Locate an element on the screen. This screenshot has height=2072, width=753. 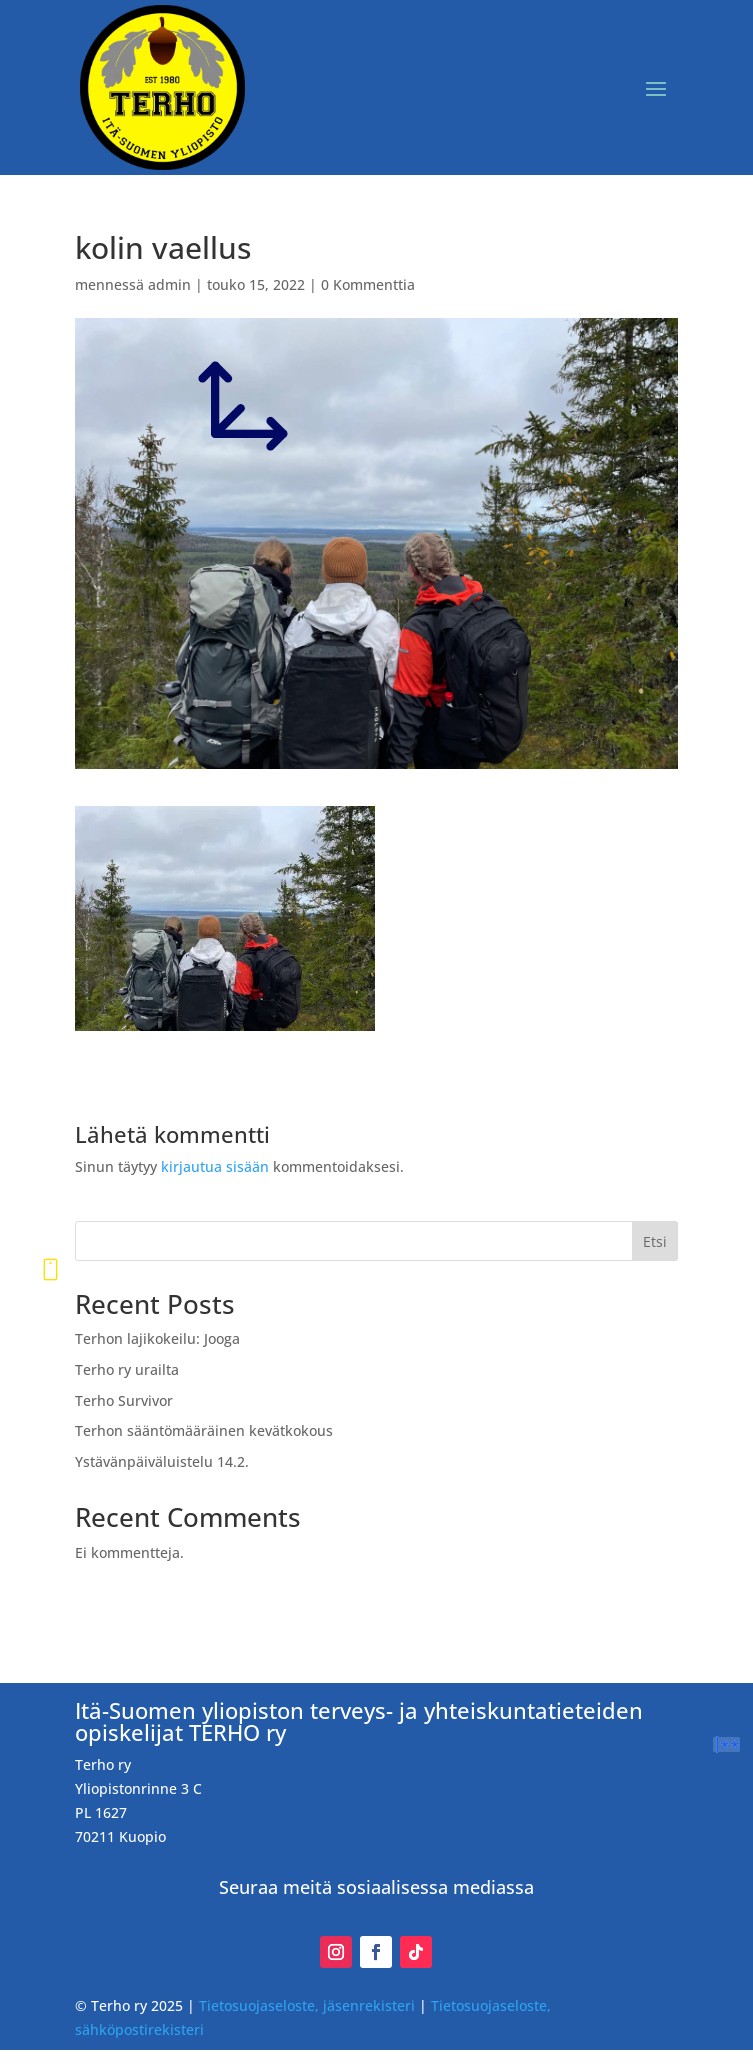
access device camera settings is located at coordinates (50, 1269).